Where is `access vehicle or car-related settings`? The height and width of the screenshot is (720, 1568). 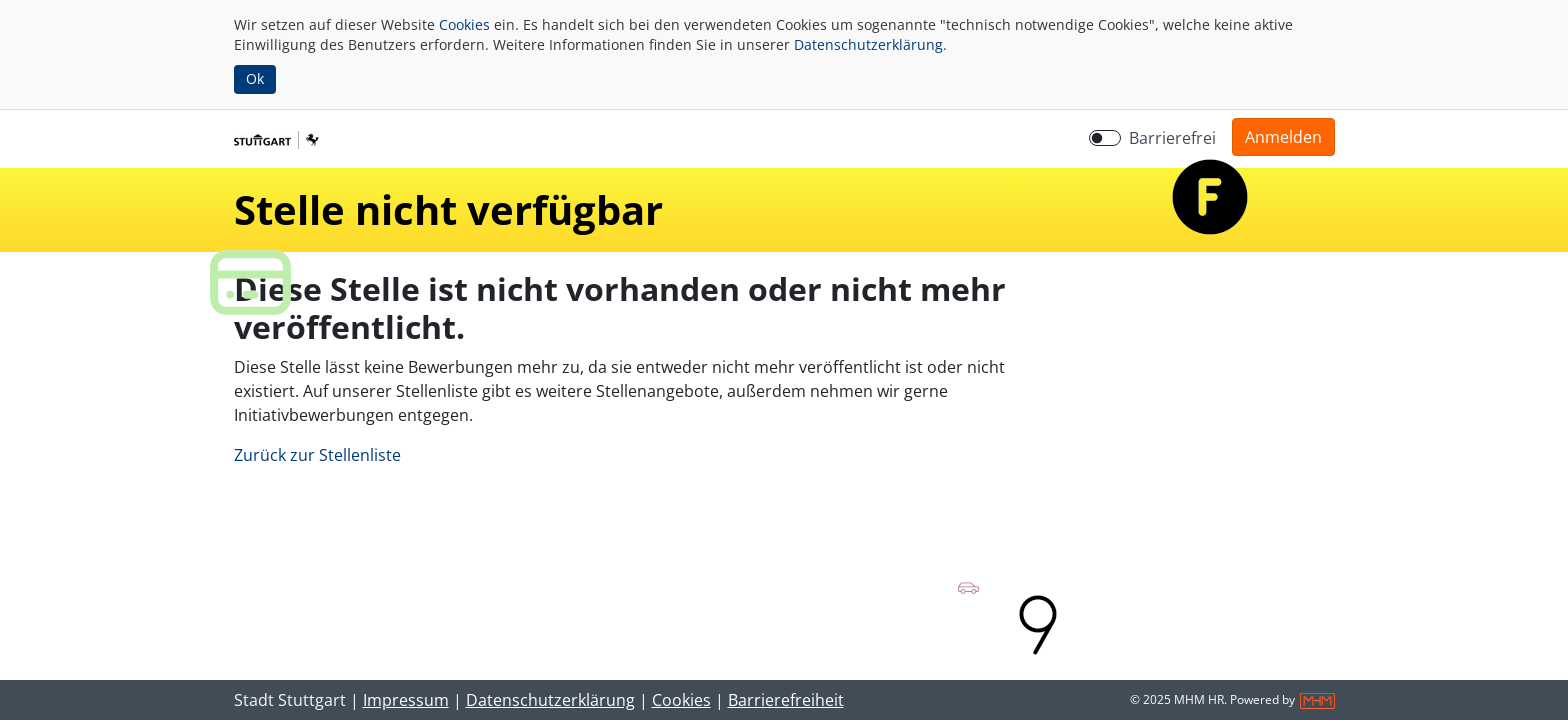
access vehicle or car-related settings is located at coordinates (968, 587).